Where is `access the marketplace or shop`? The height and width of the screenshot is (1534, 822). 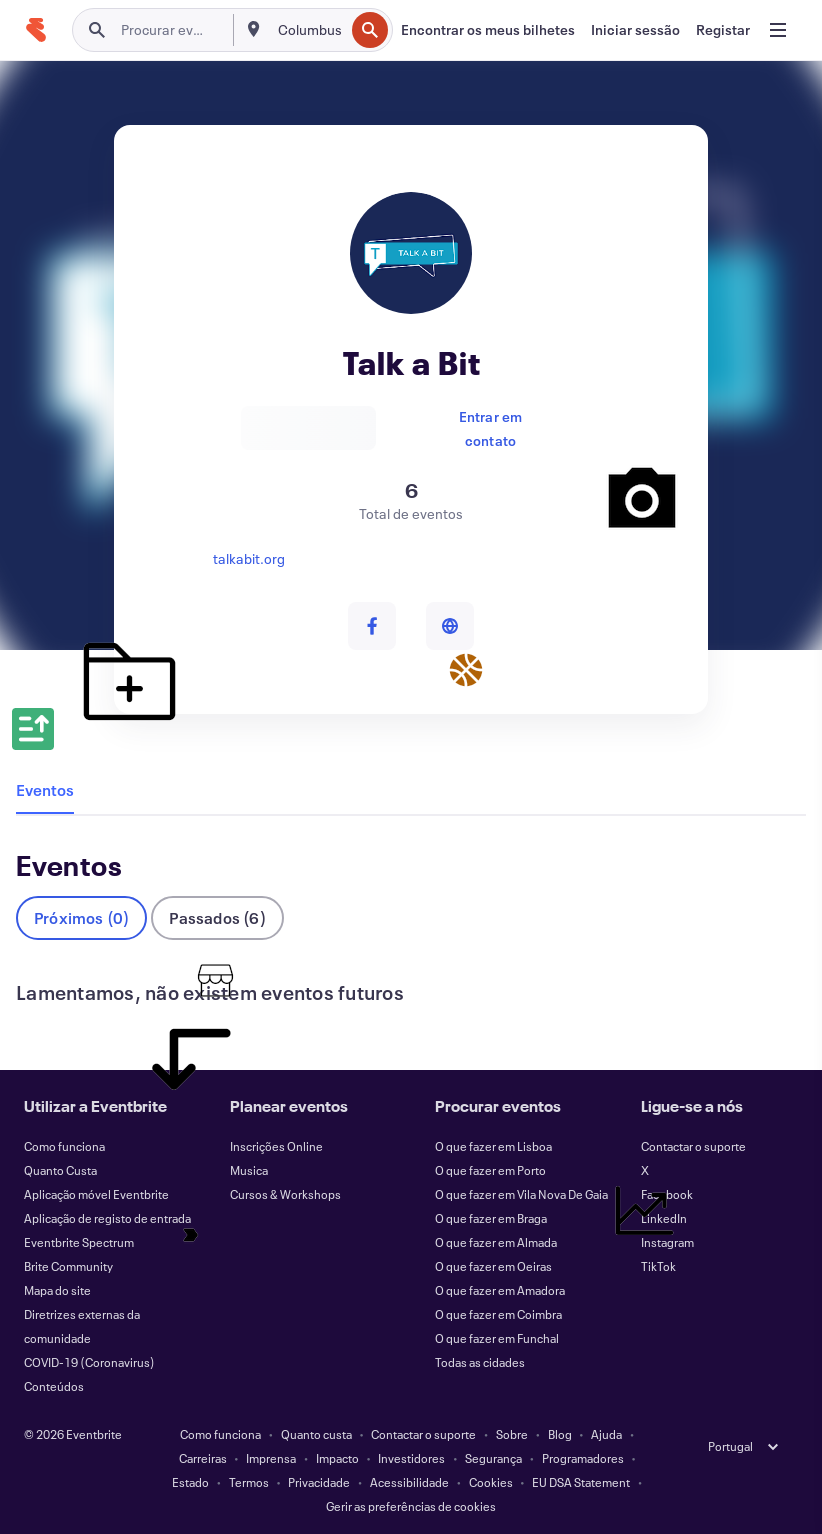 access the marketplace or shop is located at coordinates (215, 980).